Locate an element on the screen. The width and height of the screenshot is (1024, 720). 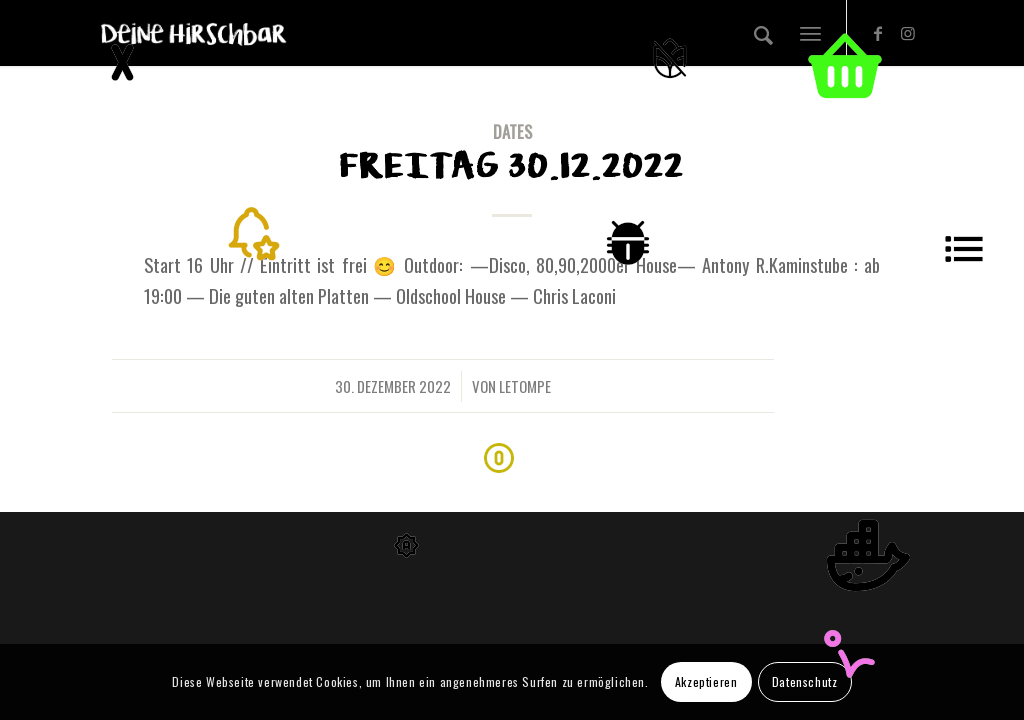
report a bug or issue is located at coordinates (628, 242).